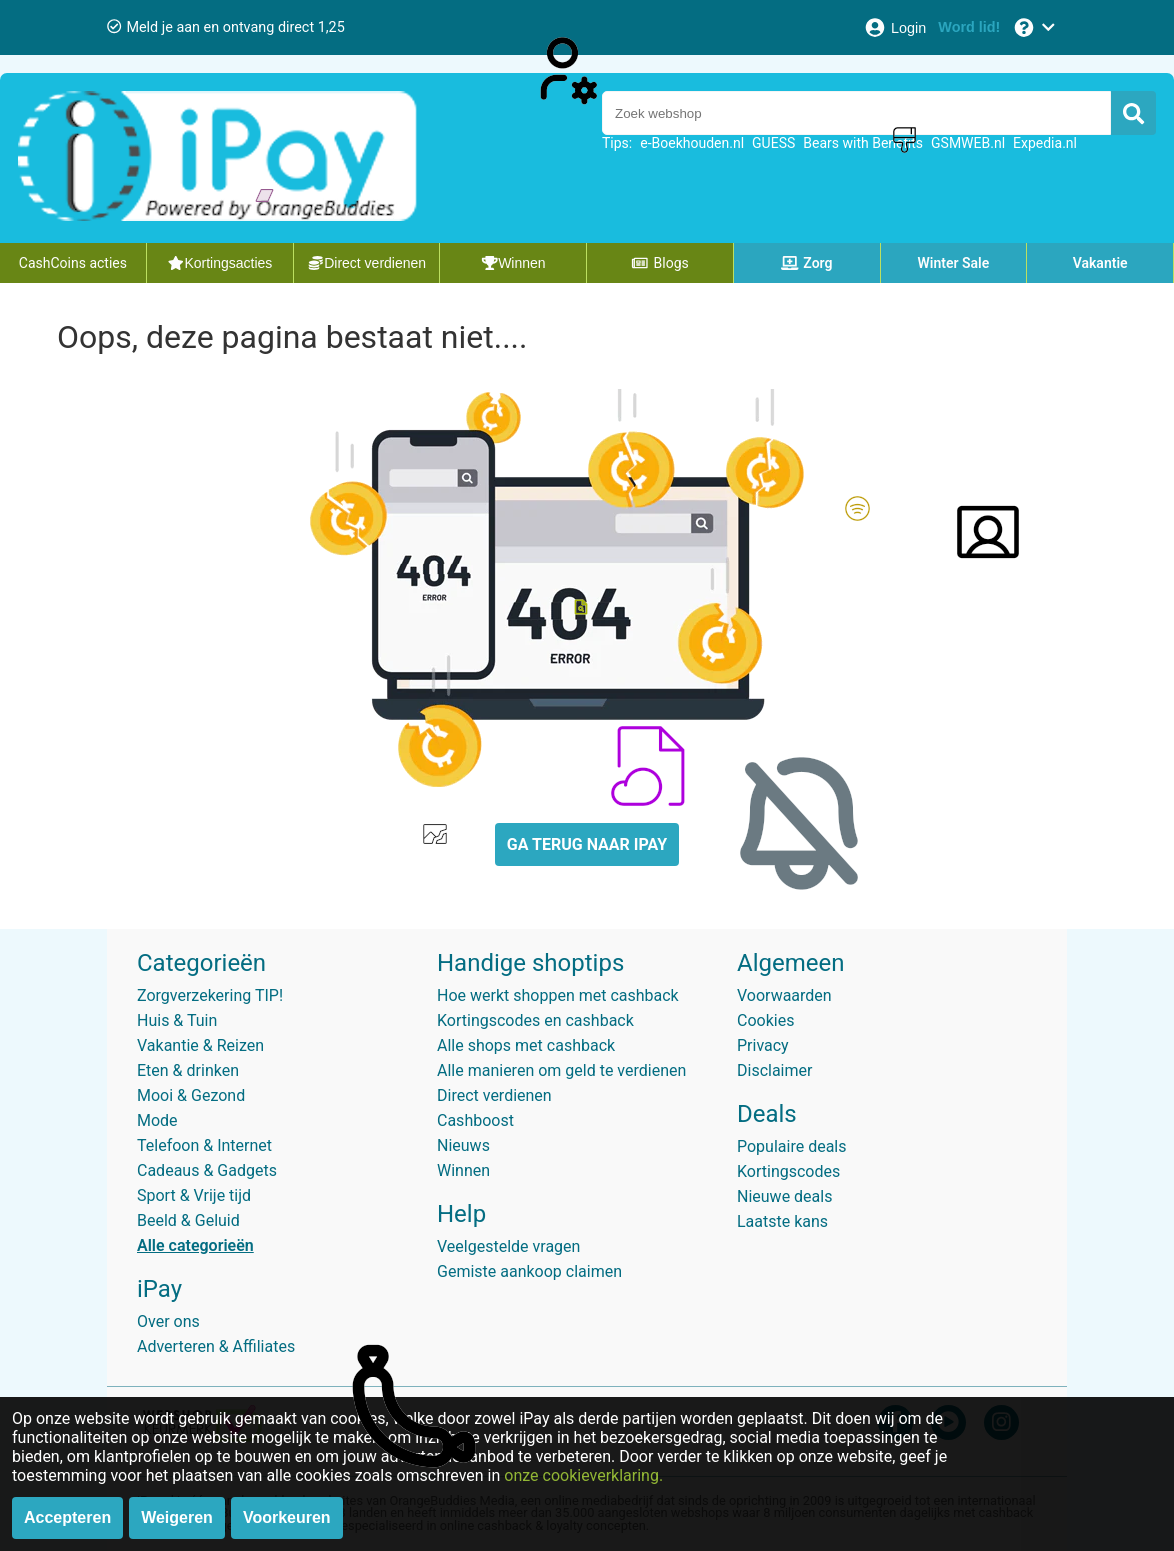  What do you see at coordinates (264, 195) in the screenshot?
I see `parallelogram shape tool` at bounding box center [264, 195].